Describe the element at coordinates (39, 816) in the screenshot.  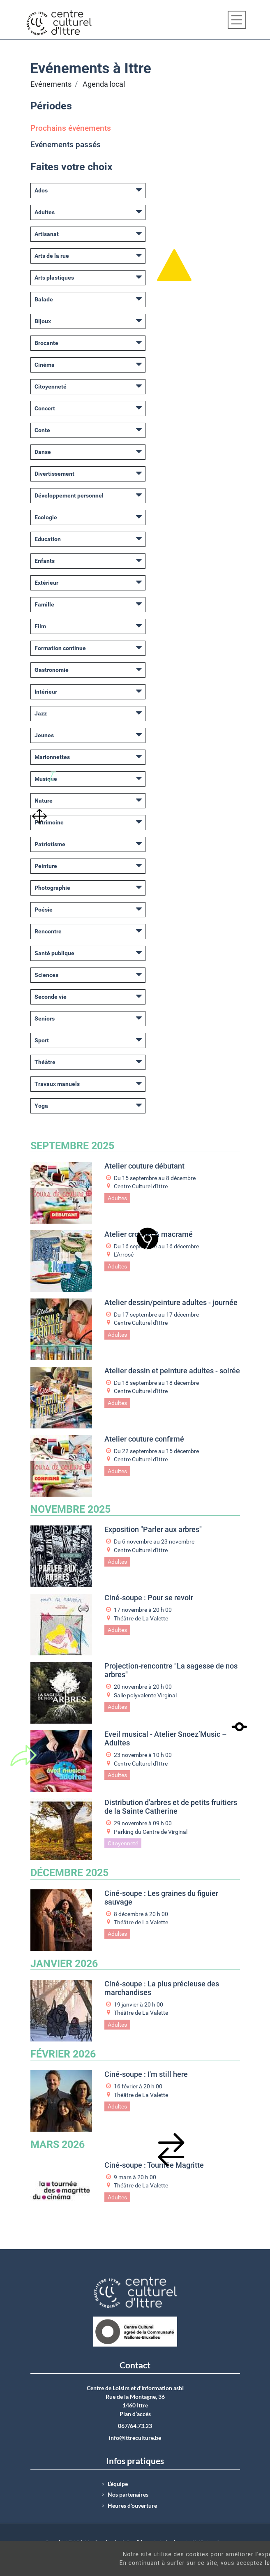
I see `move or reposition an element` at that location.